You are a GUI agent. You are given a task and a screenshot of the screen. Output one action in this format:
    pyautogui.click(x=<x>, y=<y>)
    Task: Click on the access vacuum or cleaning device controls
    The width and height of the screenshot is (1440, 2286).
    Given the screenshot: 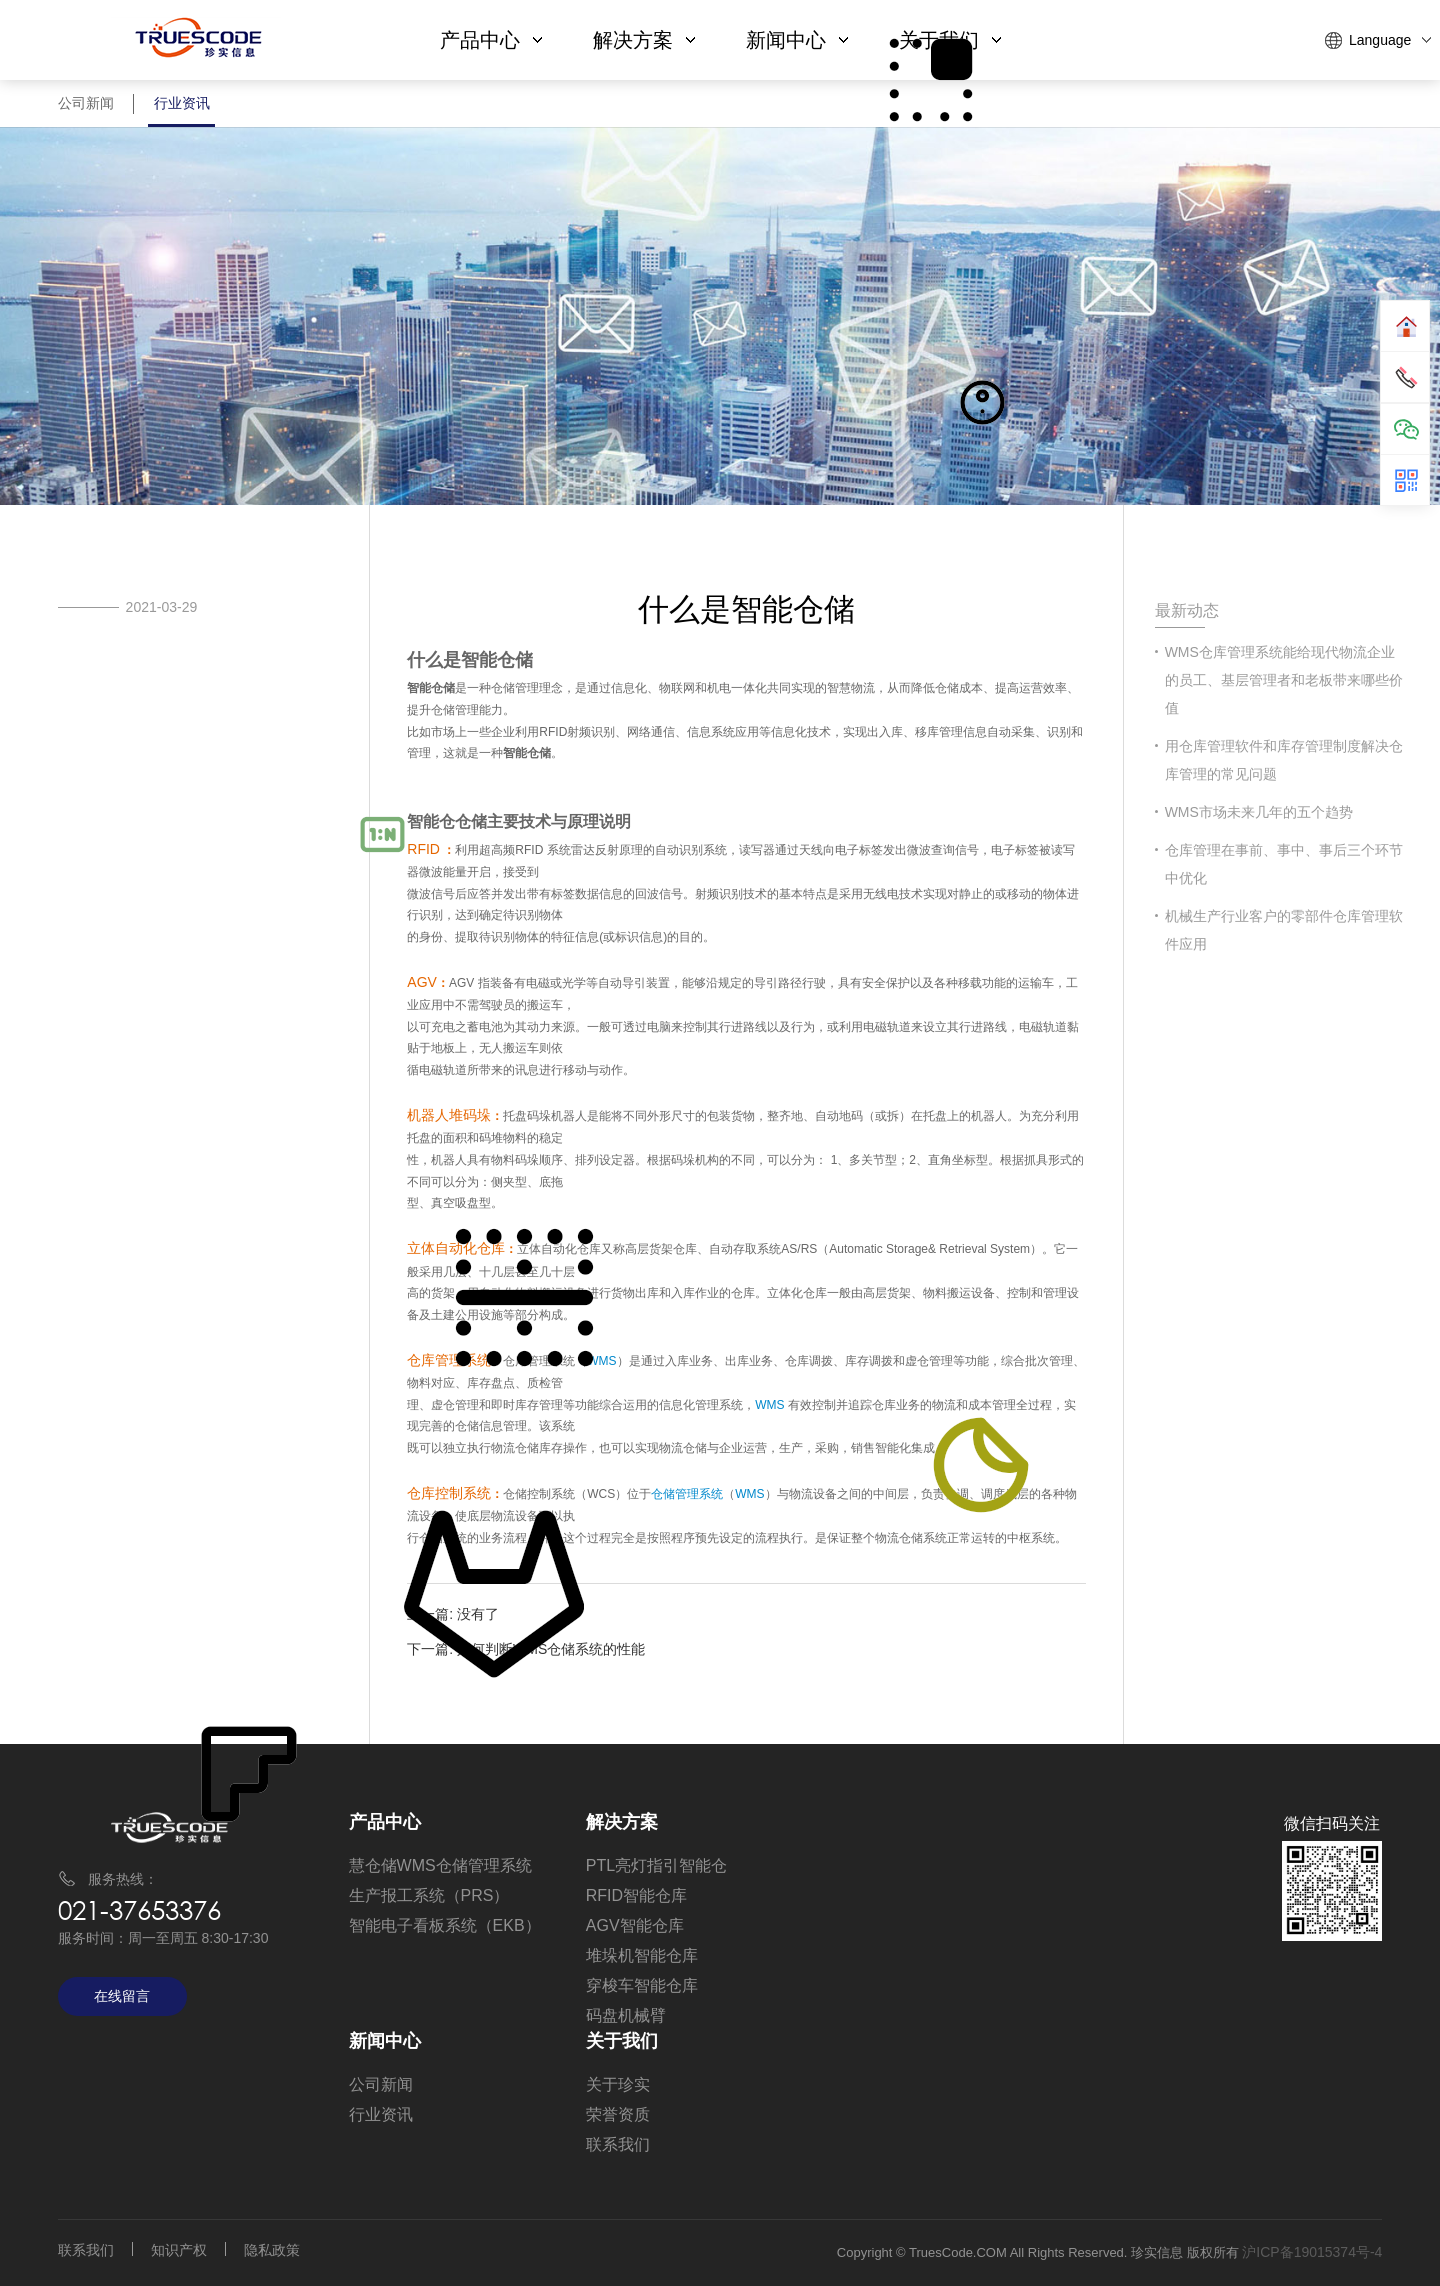 What is the action you would take?
    pyautogui.click(x=982, y=402)
    